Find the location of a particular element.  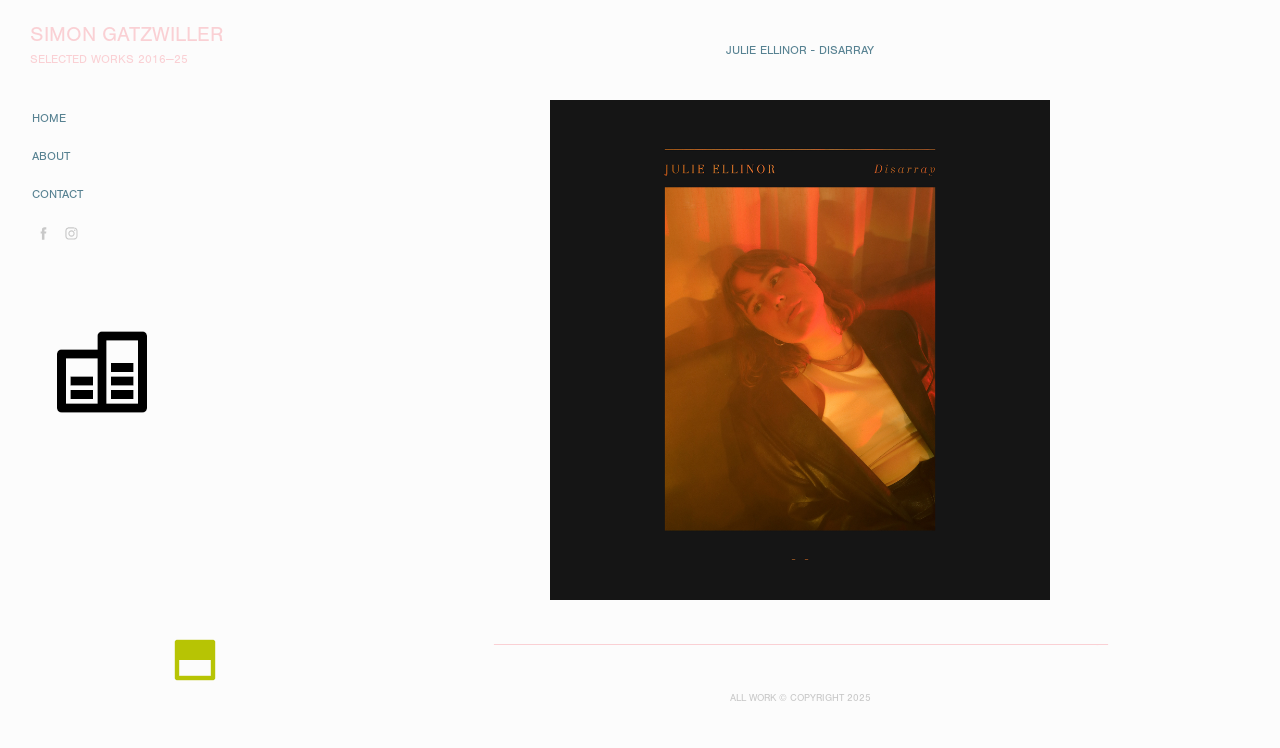

access database or data storage is located at coordinates (102, 372).